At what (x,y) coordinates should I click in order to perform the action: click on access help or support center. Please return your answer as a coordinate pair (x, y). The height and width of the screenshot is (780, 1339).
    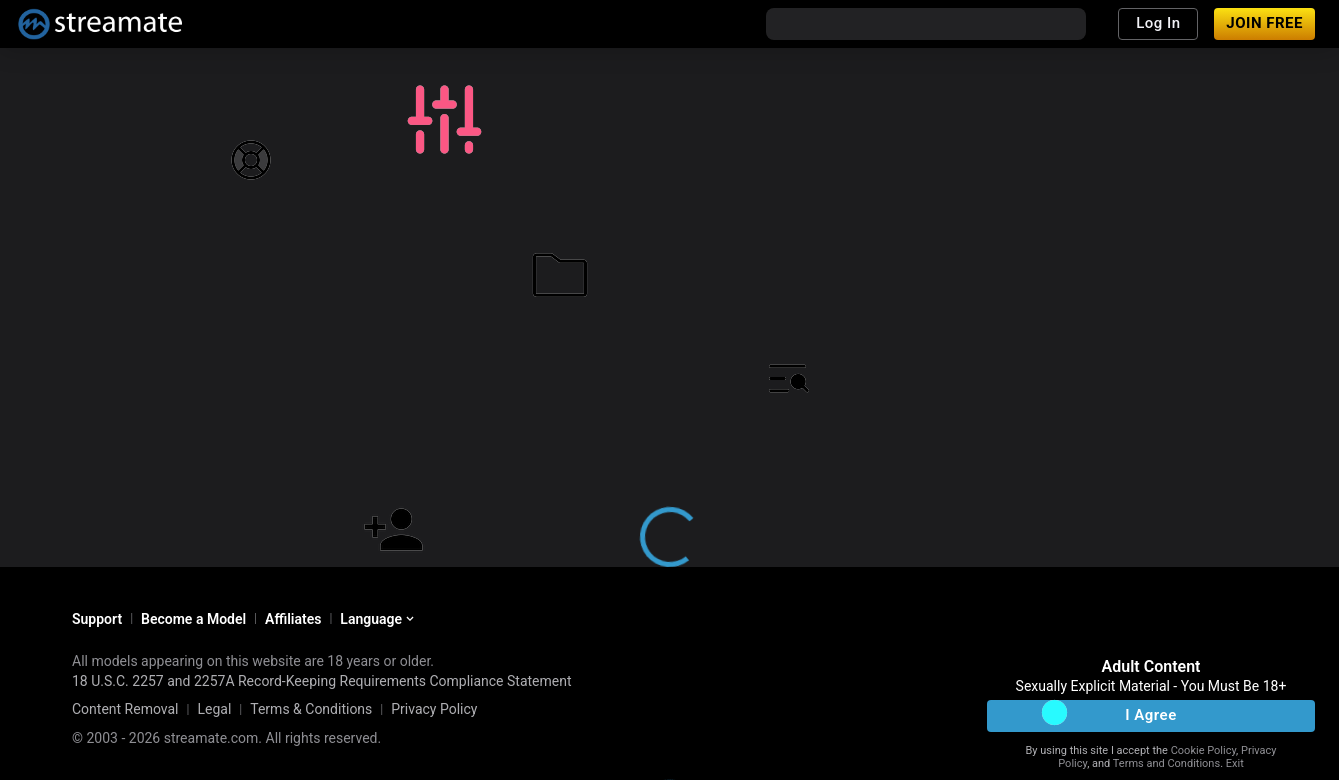
    Looking at the image, I should click on (251, 160).